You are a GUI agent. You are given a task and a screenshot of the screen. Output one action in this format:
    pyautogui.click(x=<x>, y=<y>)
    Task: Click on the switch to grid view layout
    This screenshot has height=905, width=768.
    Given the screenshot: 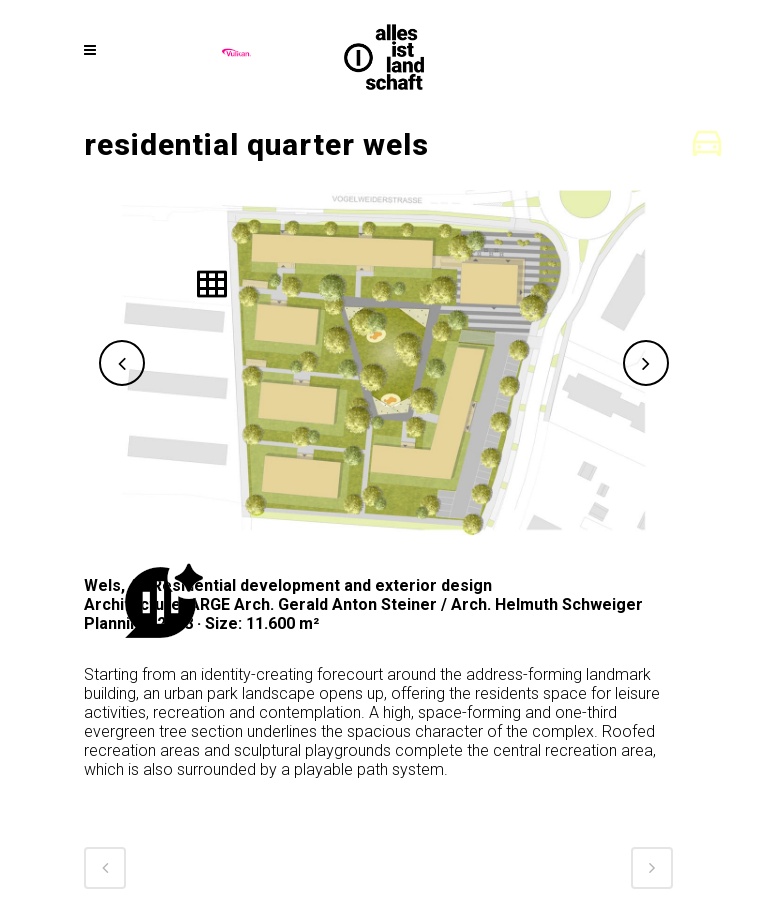 What is the action you would take?
    pyautogui.click(x=212, y=284)
    